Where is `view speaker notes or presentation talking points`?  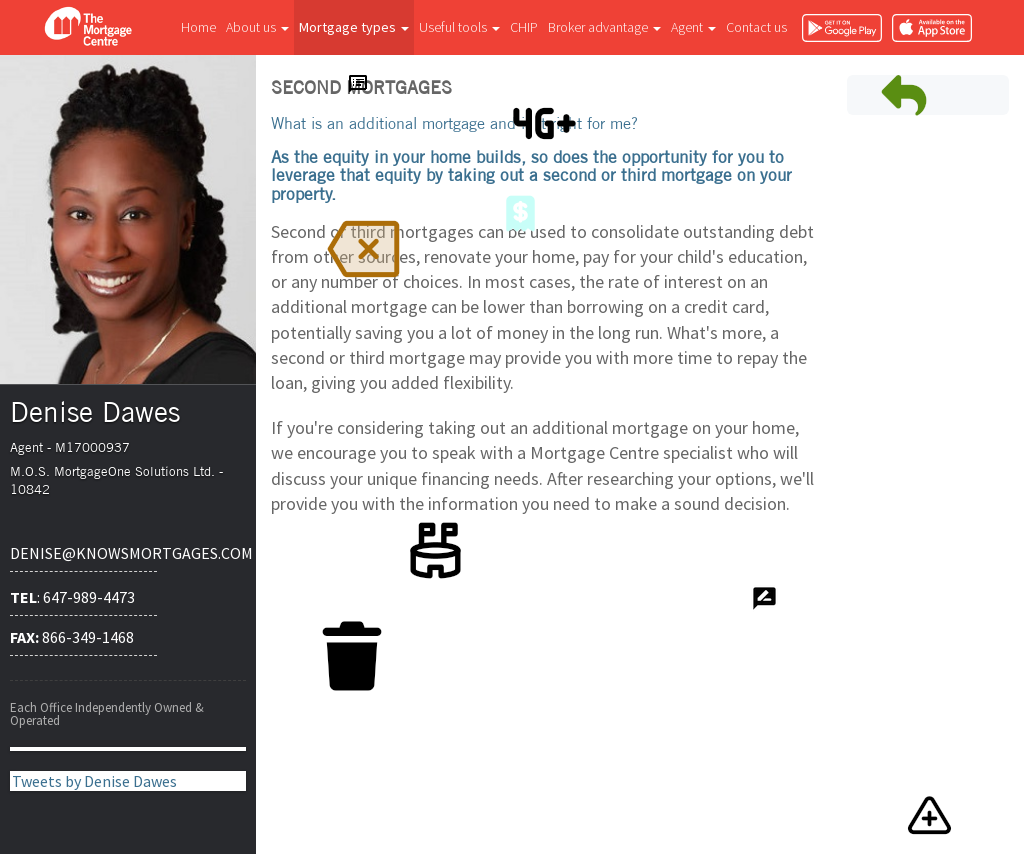 view speaker notes or presentation talking points is located at coordinates (358, 84).